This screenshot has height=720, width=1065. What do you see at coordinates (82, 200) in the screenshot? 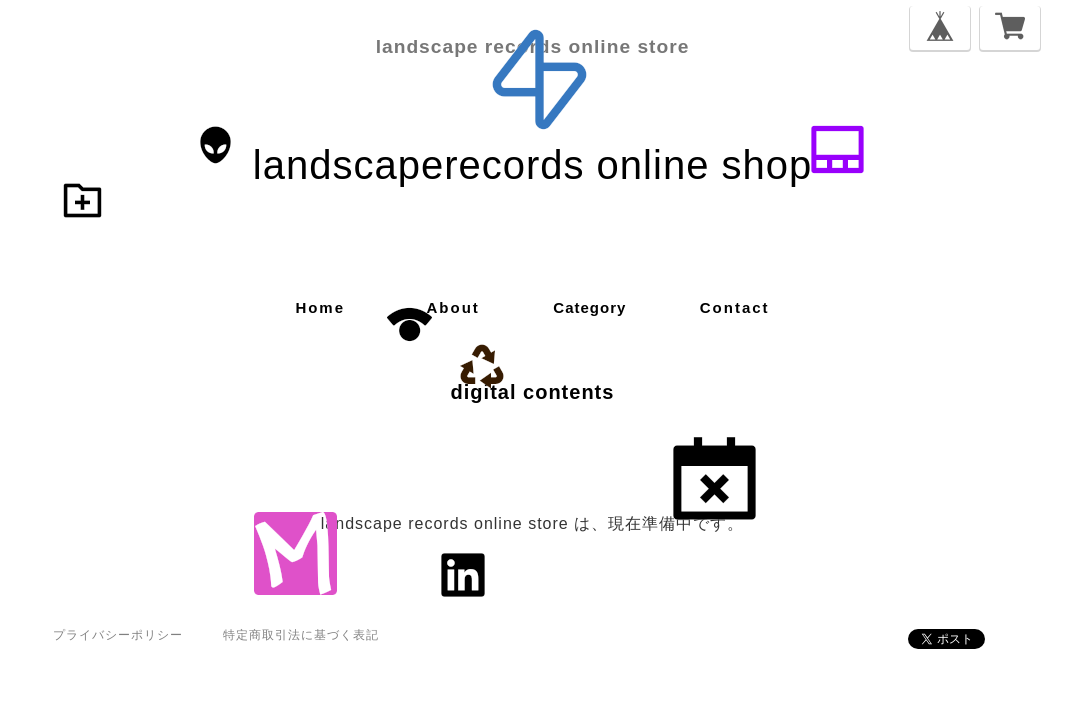
I see `create a new folder` at bounding box center [82, 200].